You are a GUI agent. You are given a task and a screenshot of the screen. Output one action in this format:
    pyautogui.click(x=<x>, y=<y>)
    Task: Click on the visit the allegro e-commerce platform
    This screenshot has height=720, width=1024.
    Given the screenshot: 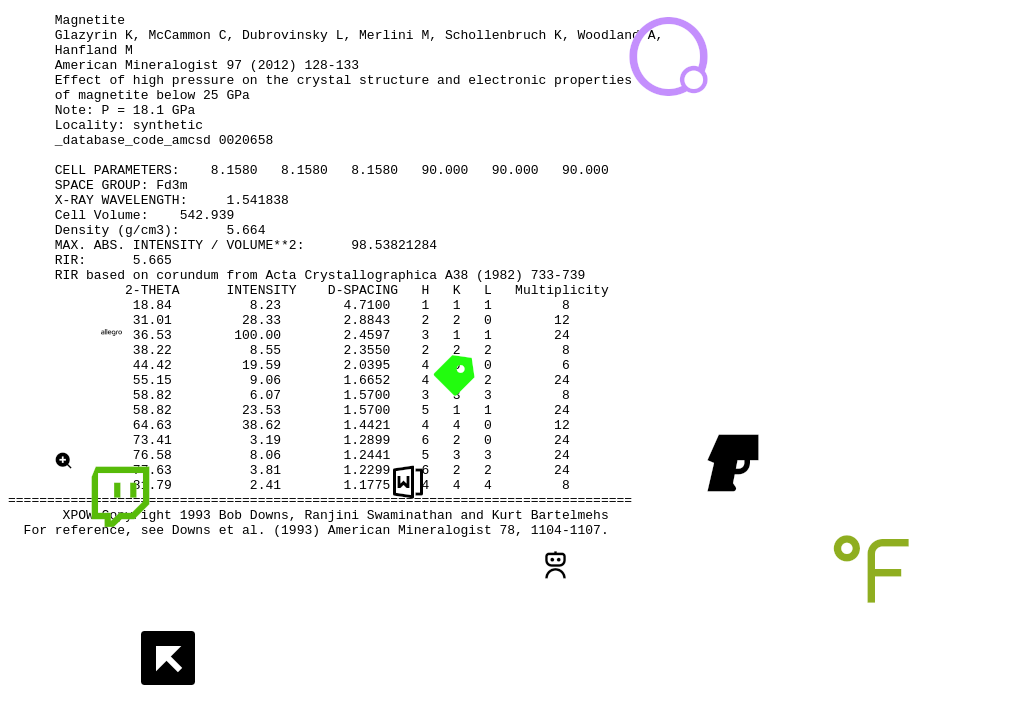 What is the action you would take?
    pyautogui.click(x=111, y=332)
    